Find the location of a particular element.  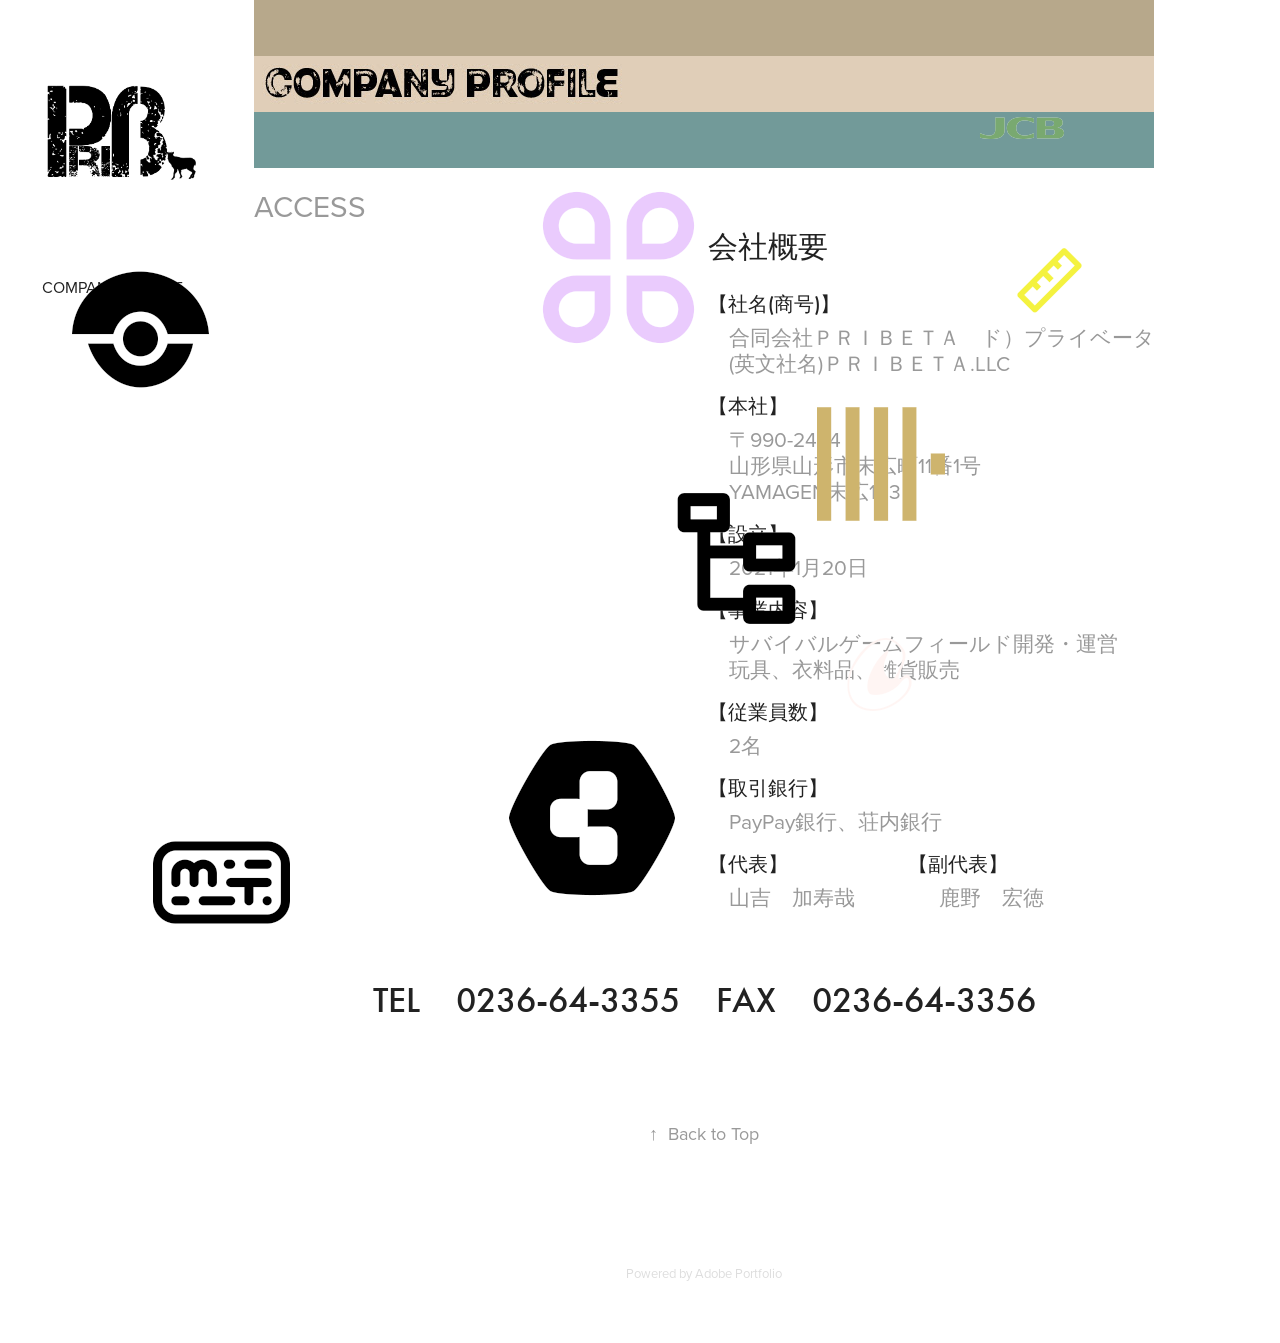

pay with JCB credit card is located at coordinates (1022, 128).